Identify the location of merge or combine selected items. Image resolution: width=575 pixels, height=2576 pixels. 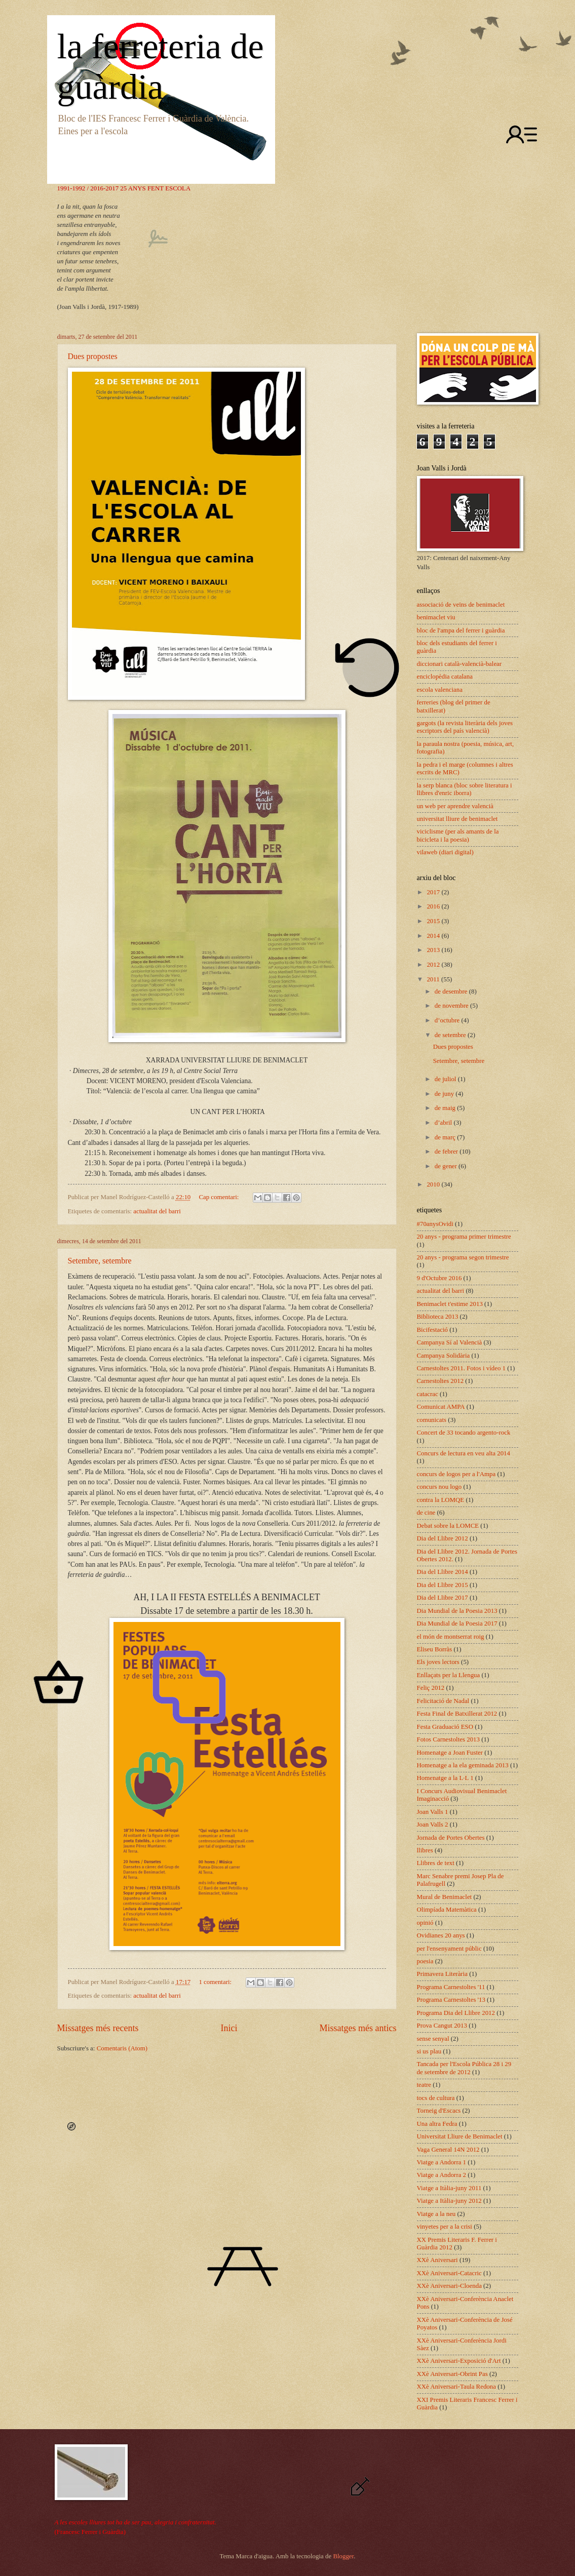
(189, 1687).